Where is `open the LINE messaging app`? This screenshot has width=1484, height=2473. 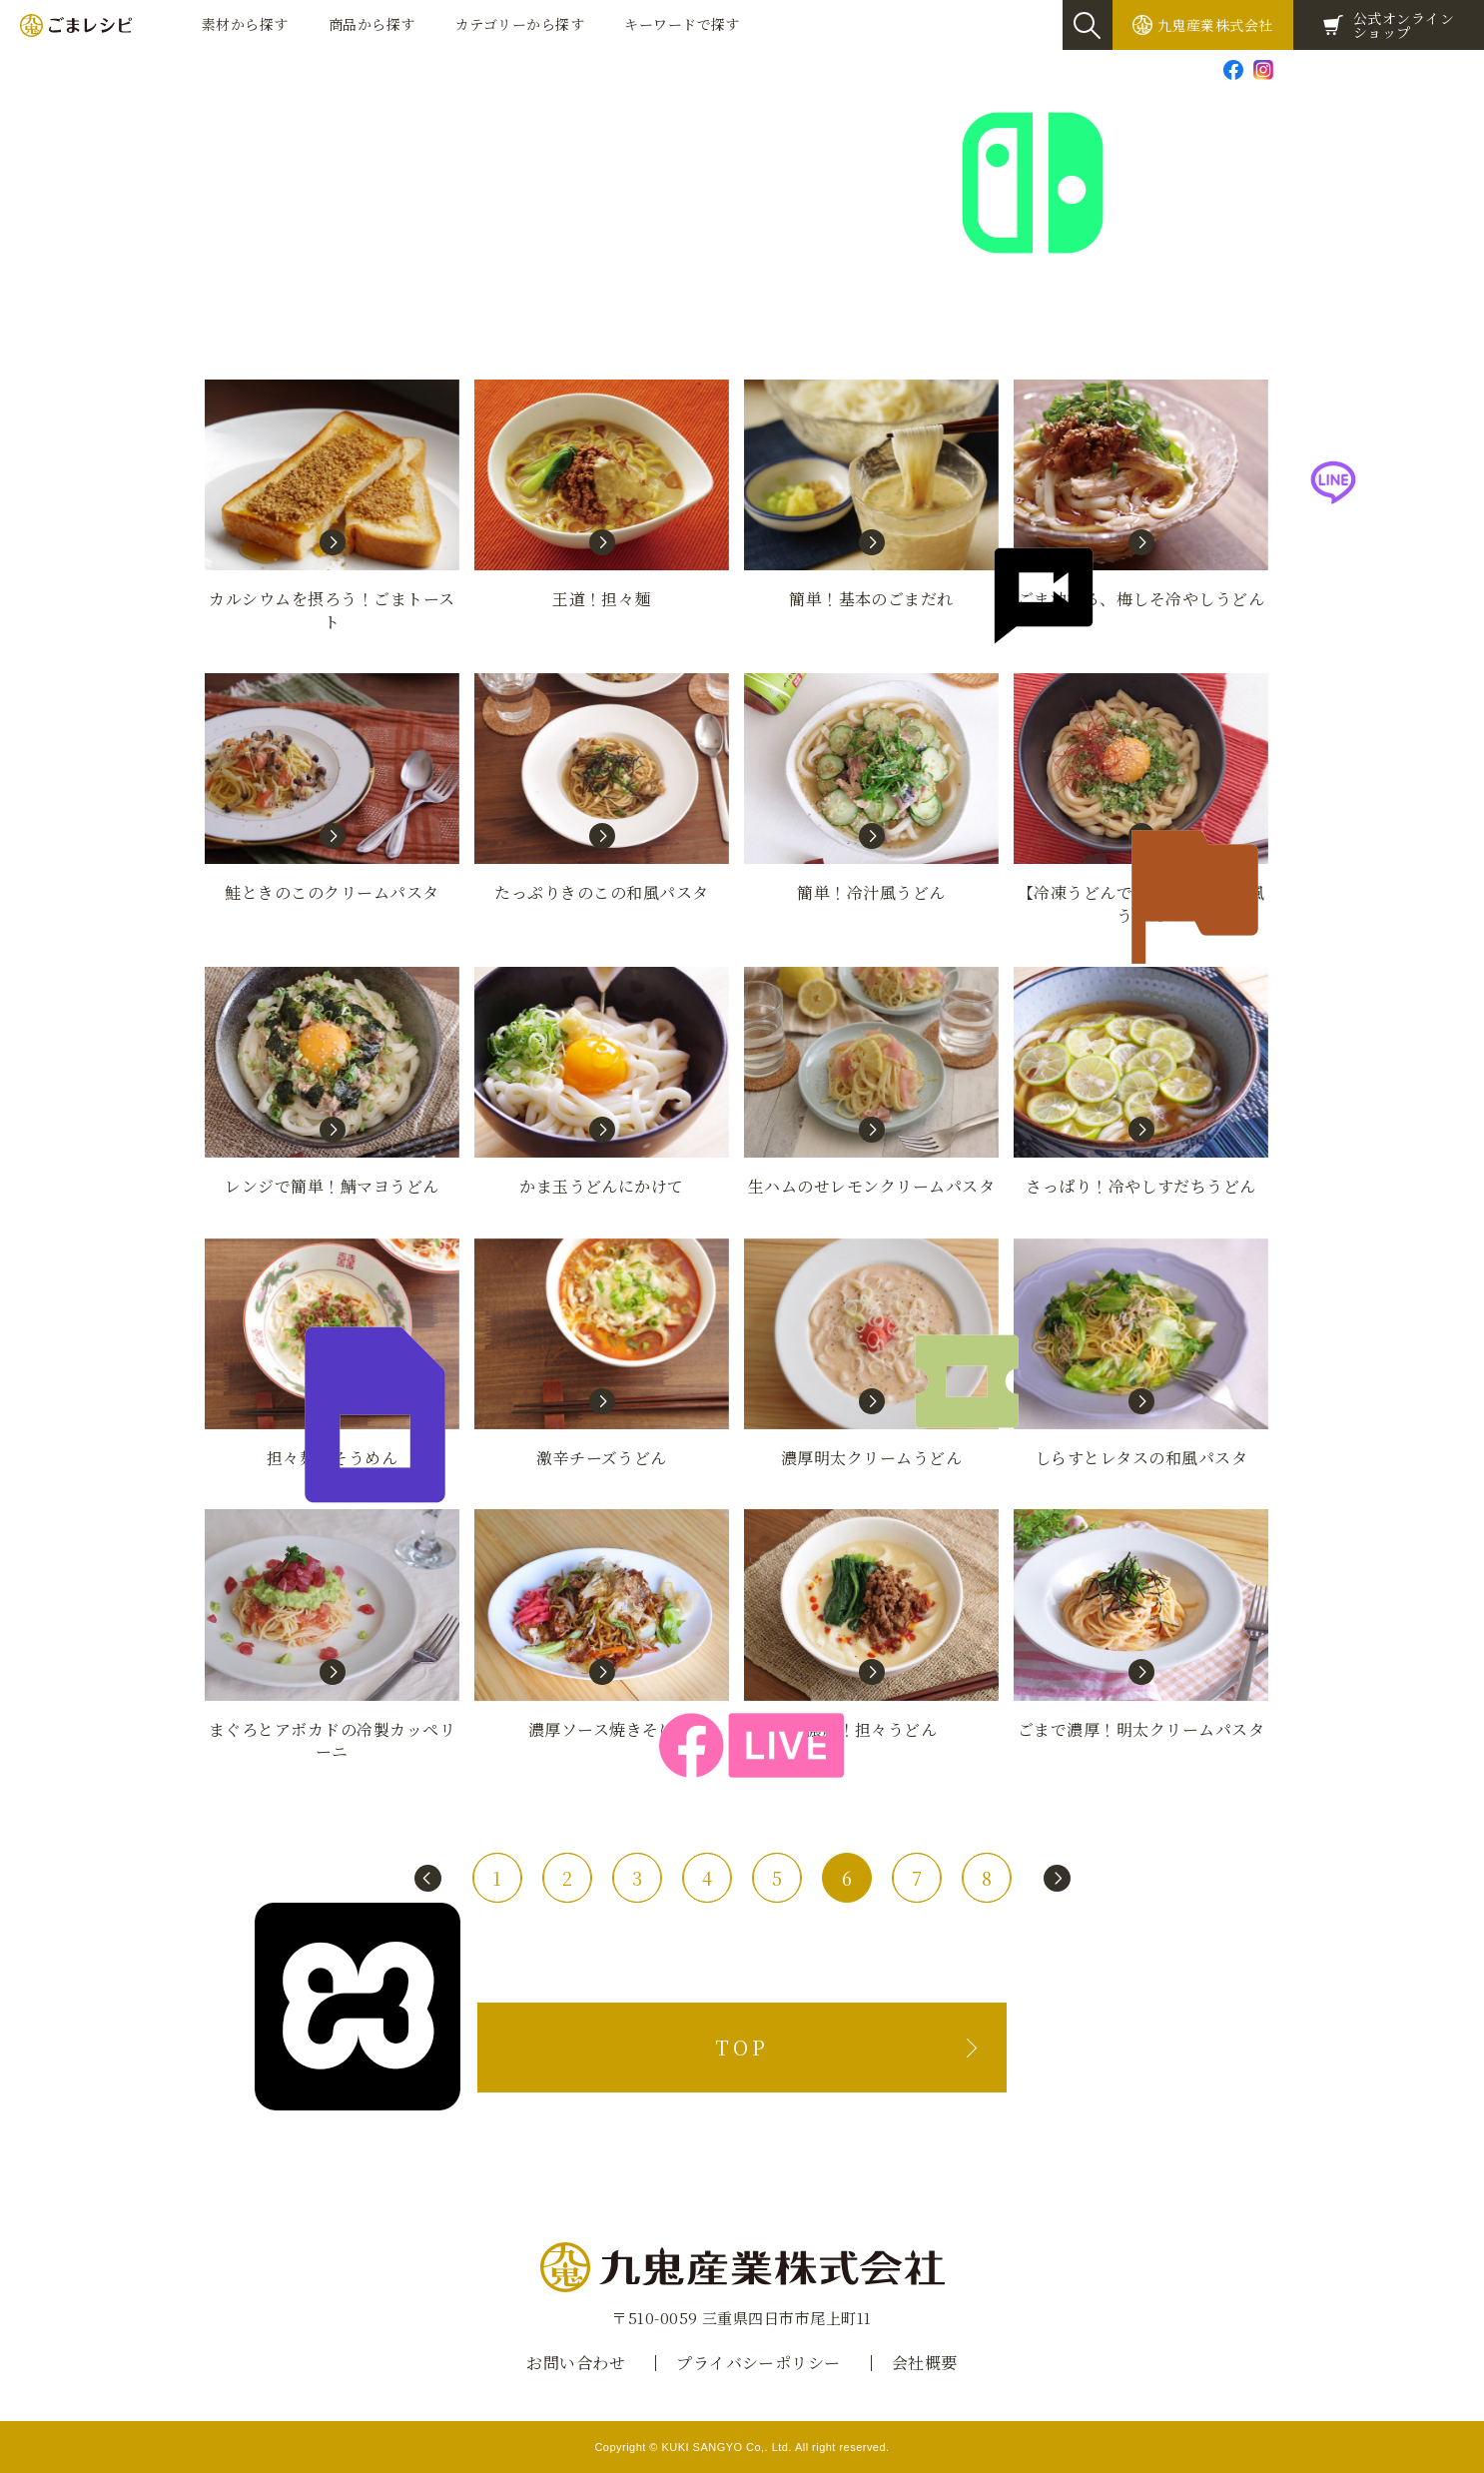 open the LINE messaging app is located at coordinates (1333, 482).